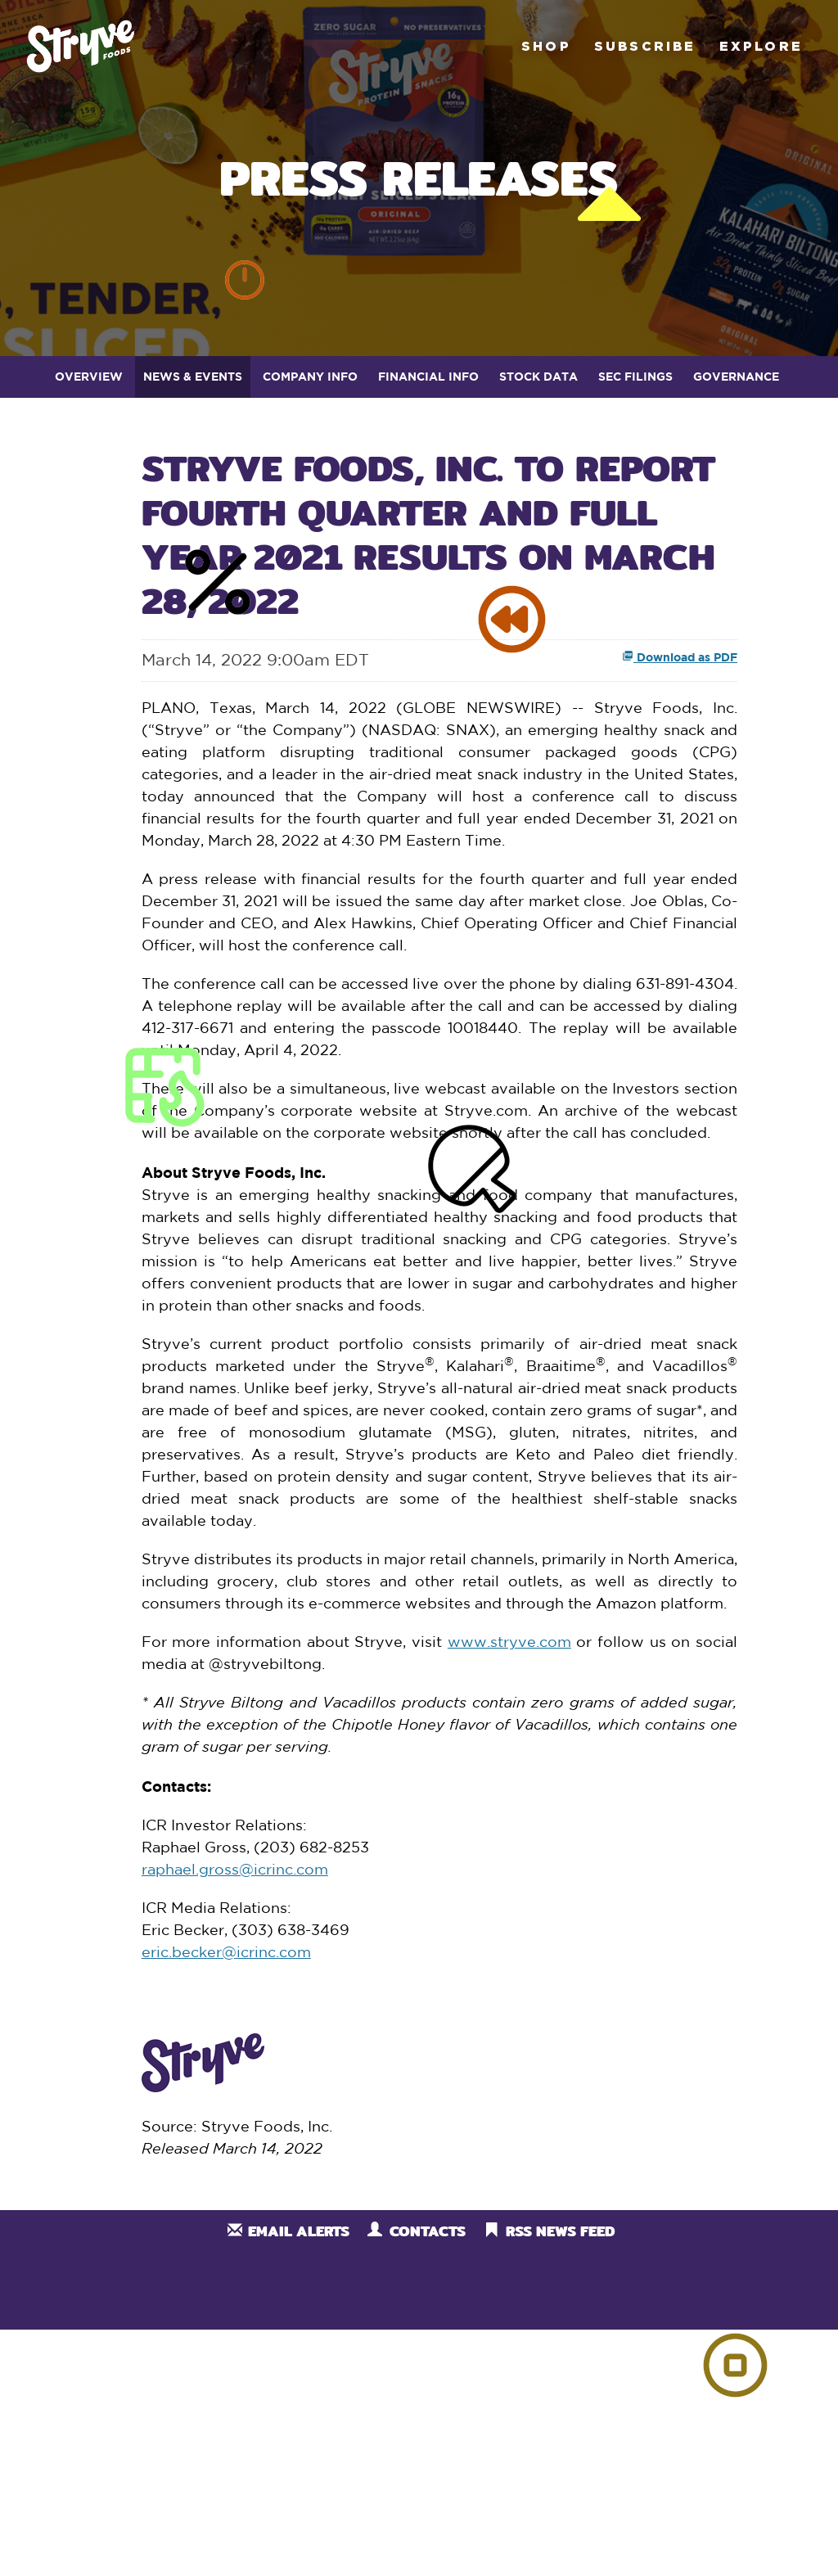  I want to click on view discount or promotional offer, so click(218, 582).